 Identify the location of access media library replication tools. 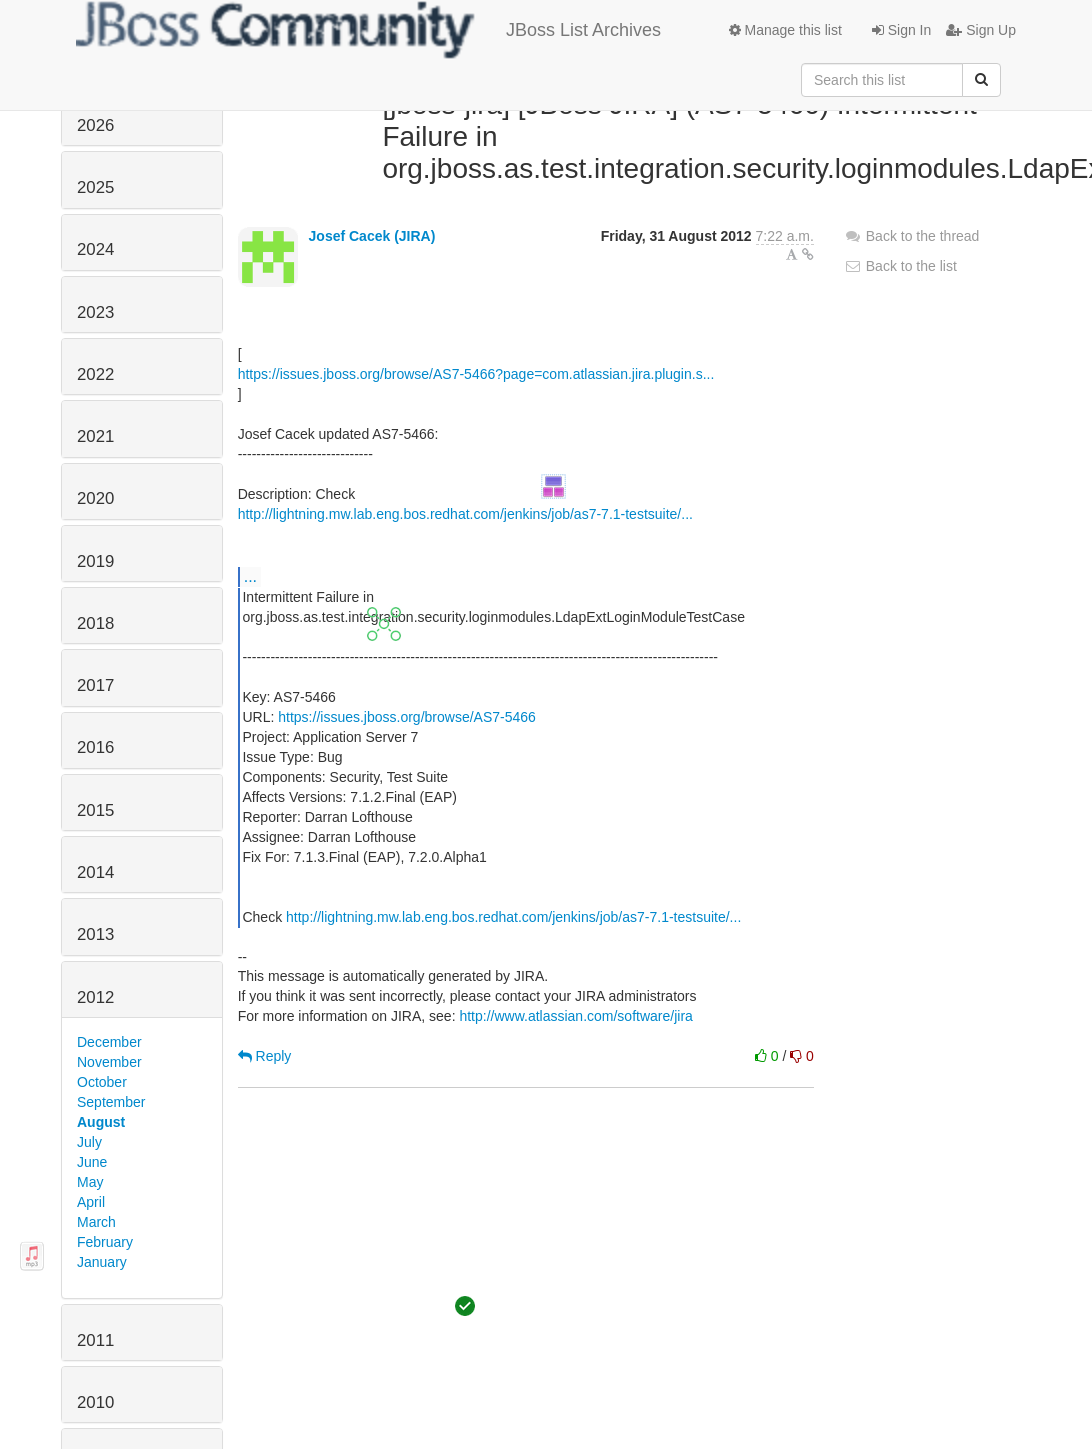
(384, 624).